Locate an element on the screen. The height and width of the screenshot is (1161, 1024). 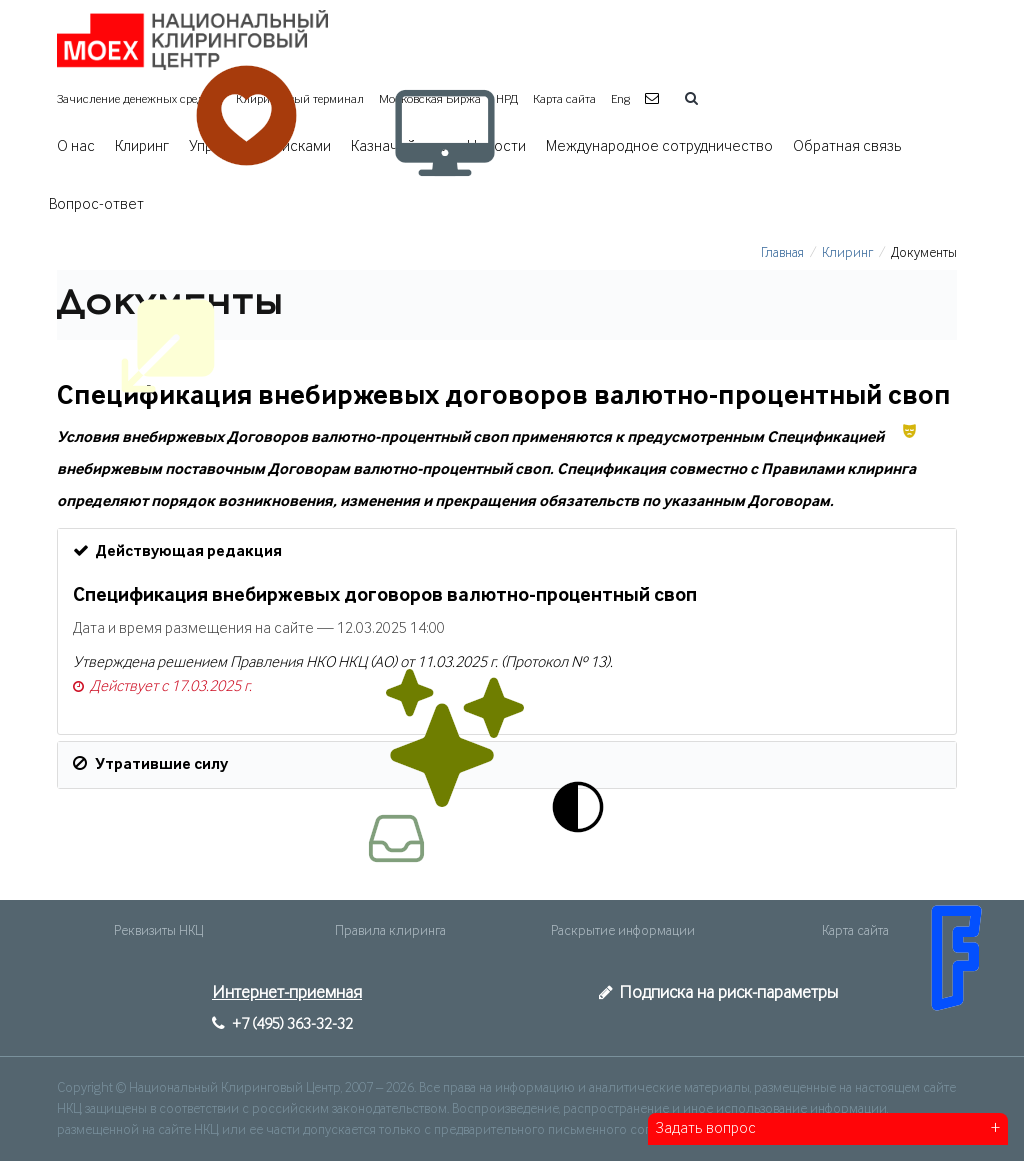
switch to desktop view is located at coordinates (445, 133).